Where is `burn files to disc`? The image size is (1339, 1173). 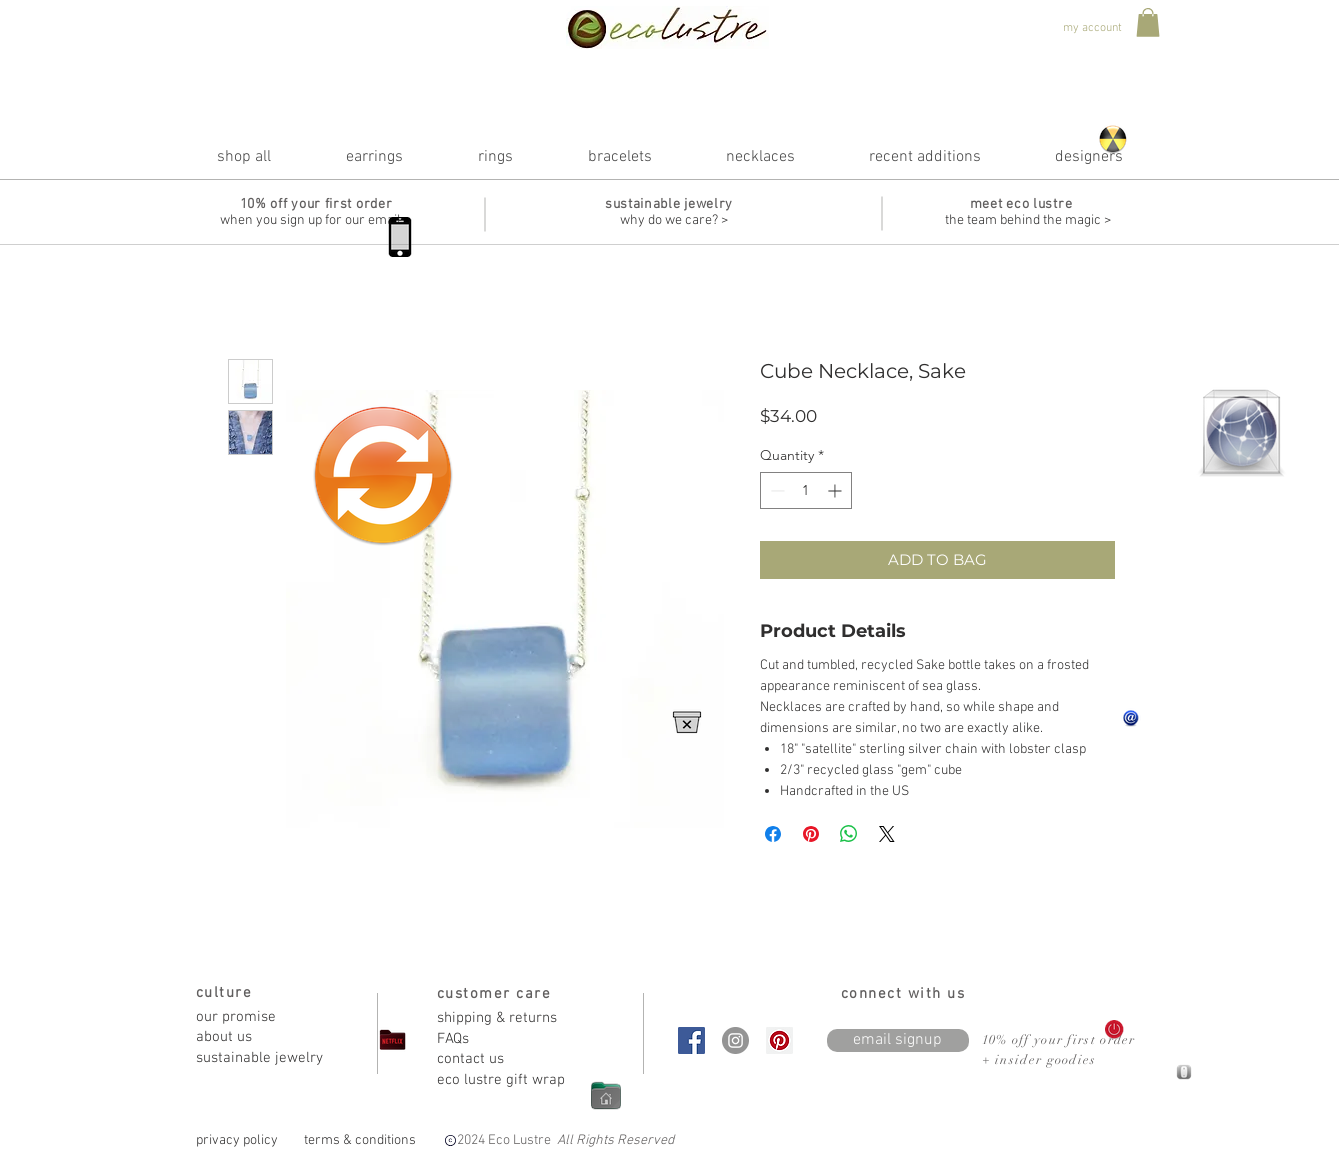
burn files to disc is located at coordinates (1113, 139).